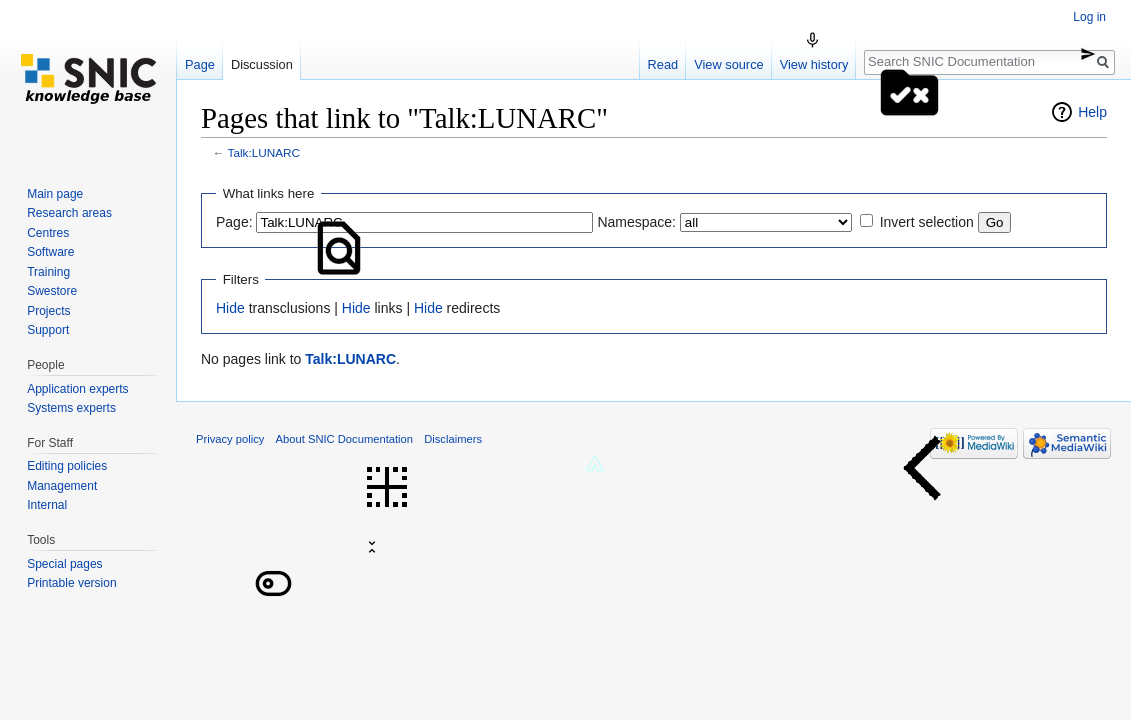  What do you see at coordinates (339, 248) in the screenshot?
I see `search within the current document` at bounding box center [339, 248].